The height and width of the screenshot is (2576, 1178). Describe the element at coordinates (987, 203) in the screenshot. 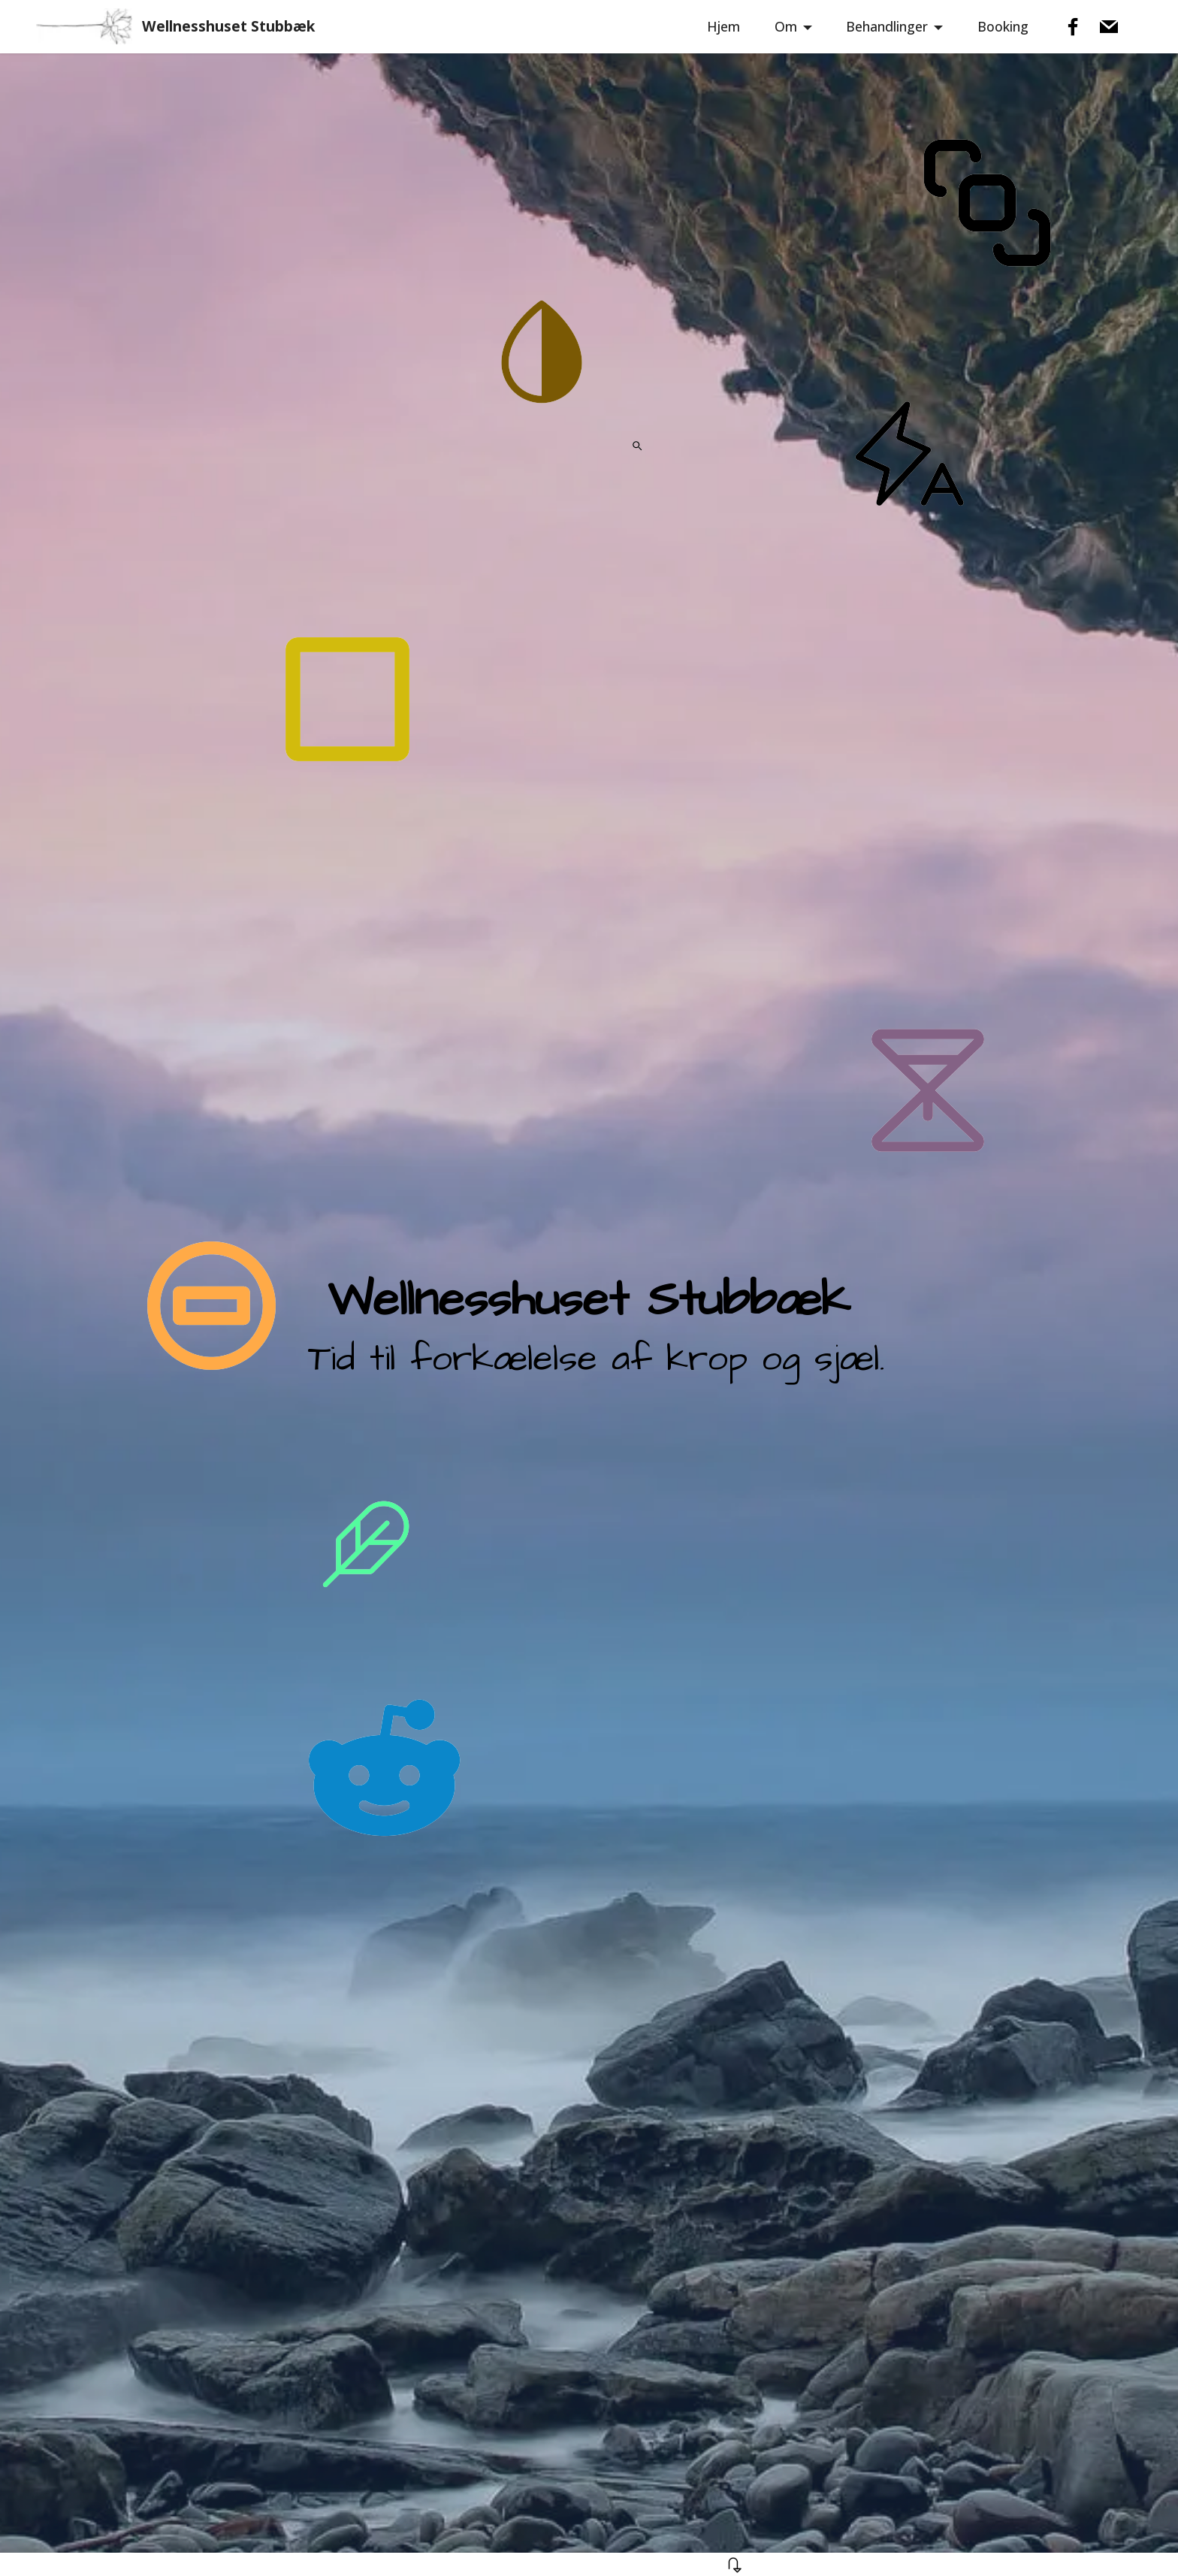

I see `bring selected layer to front` at that location.